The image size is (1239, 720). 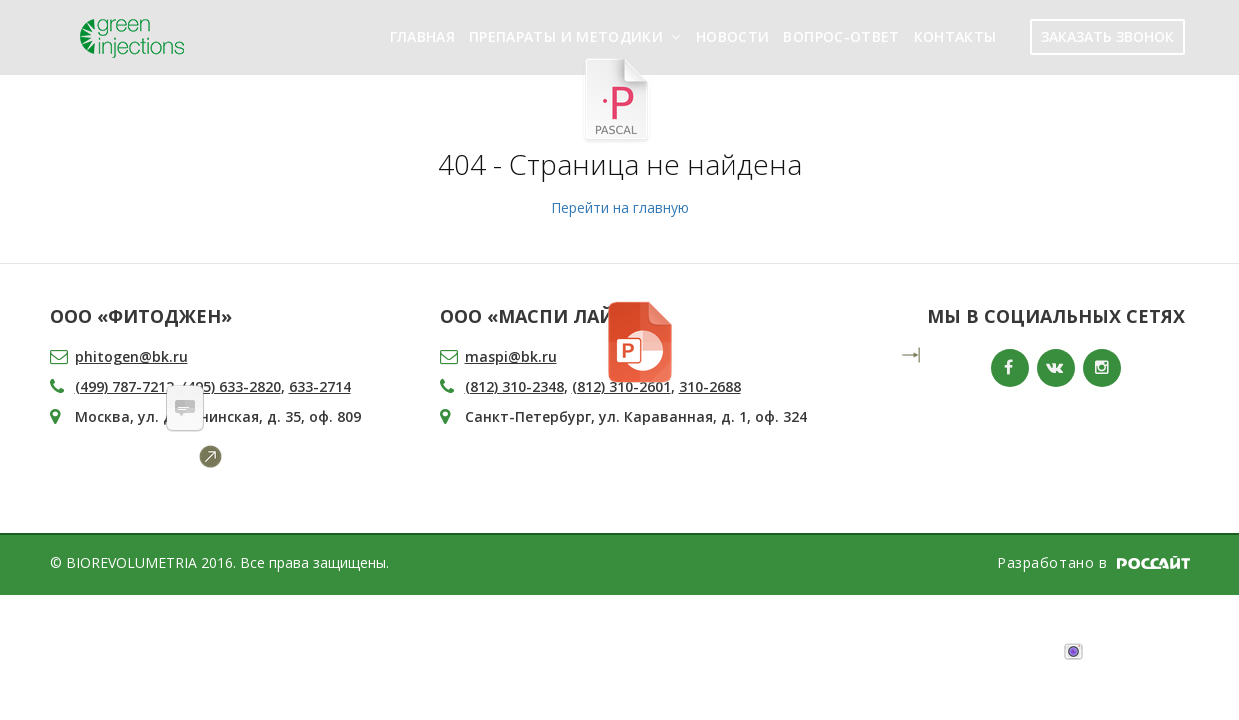 I want to click on open the camera app, so click(x=1073, y=651).